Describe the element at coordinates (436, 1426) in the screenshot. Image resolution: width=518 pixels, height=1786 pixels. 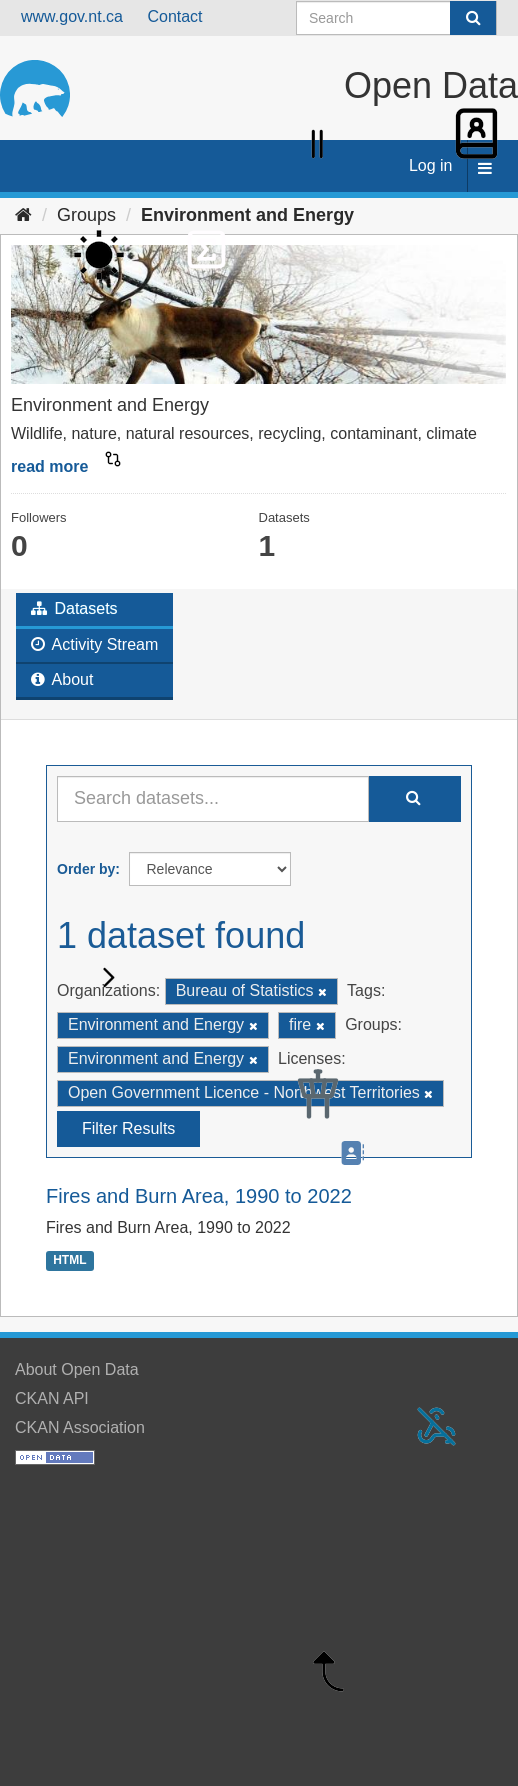
I see `webhook integration disabled` at that location.